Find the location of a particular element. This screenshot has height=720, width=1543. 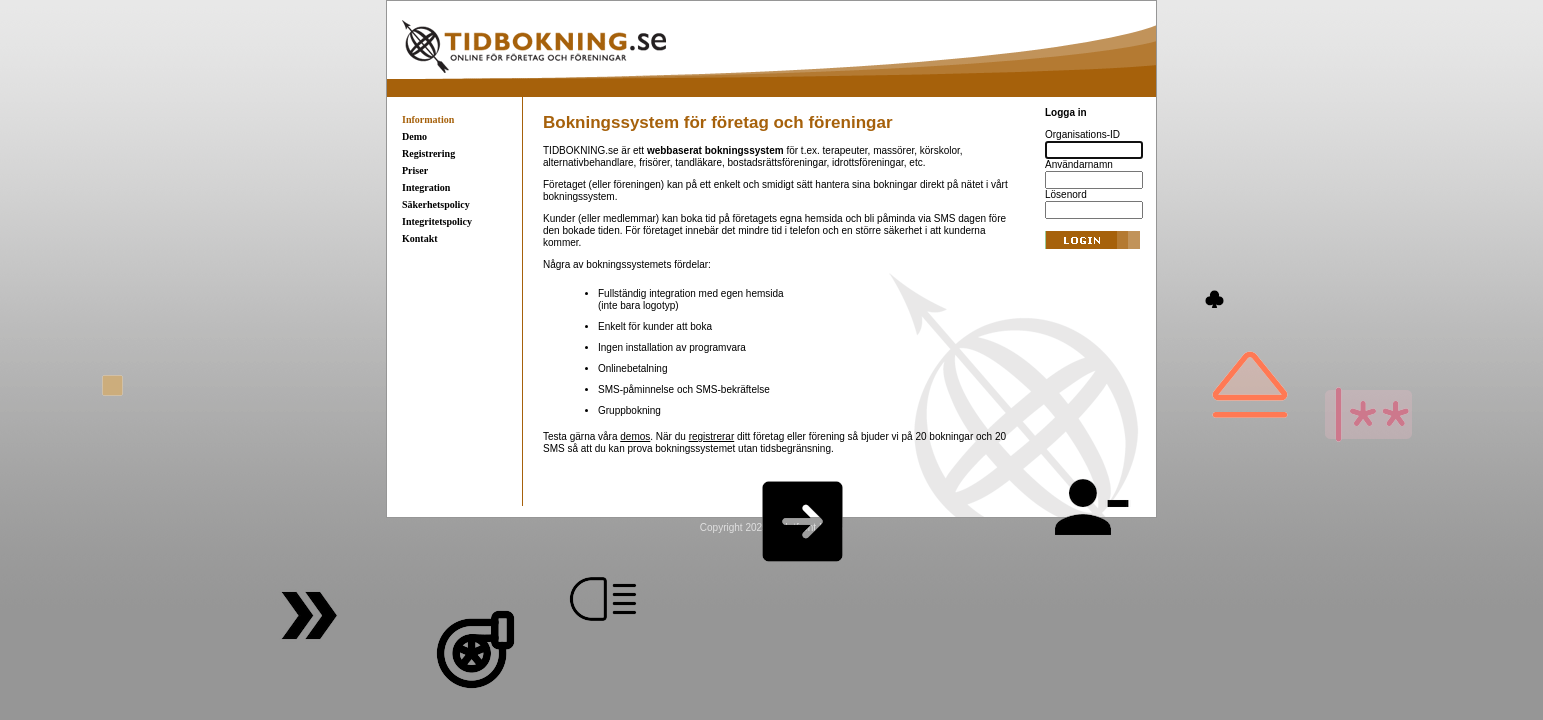

remove a contact or user from your list is located at coordinates (1090, 507).